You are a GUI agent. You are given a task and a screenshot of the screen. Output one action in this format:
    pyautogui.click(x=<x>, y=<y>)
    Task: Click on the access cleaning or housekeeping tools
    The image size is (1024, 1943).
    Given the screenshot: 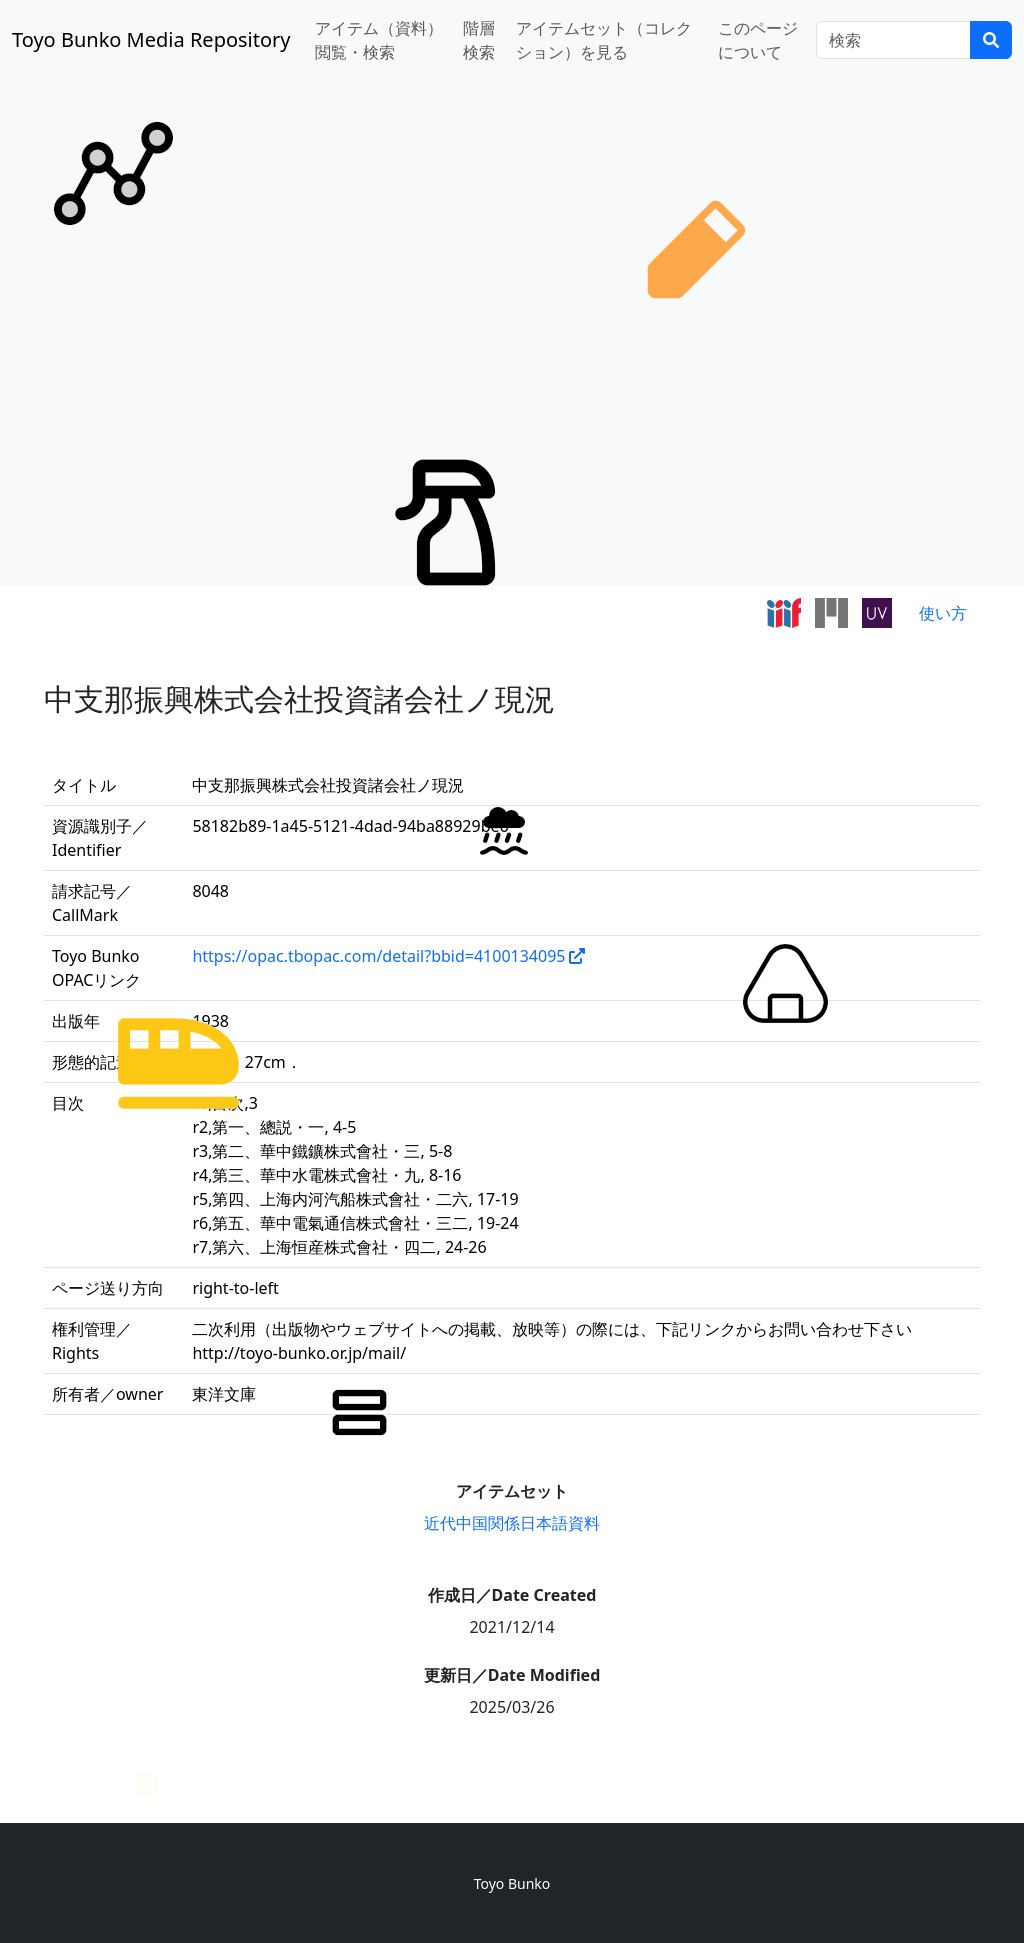 What is the action you would take?
    pyautogui.click(x=449, y=522)
    